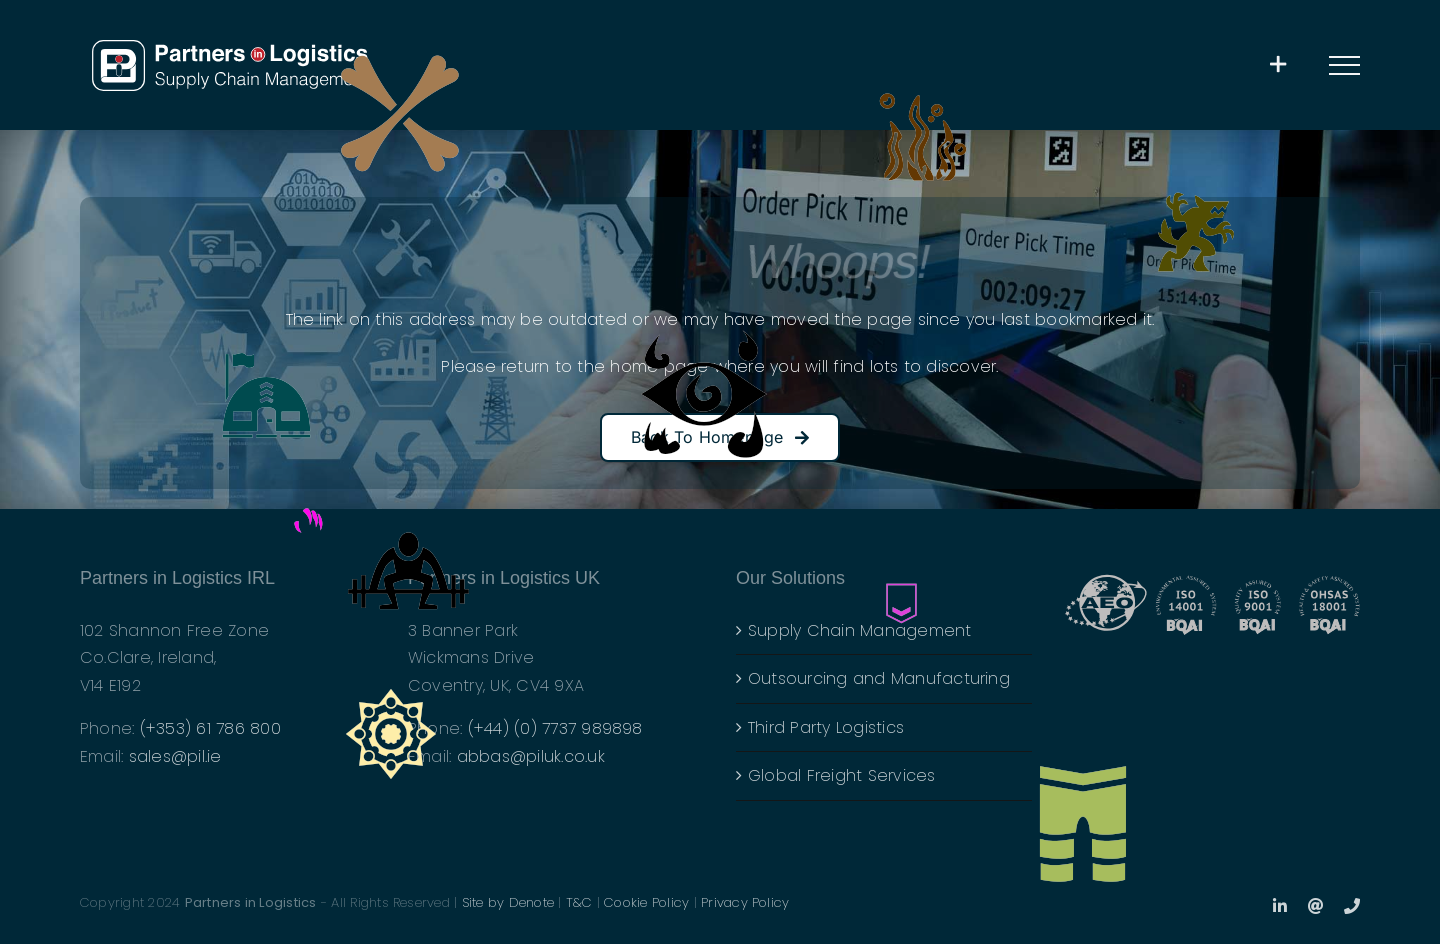 This screenshot has width=1440, height=944. Describe the element at coordinates (399, 113) in the screenshot. I see `indicates danger or deadly hazard in game` at that location.